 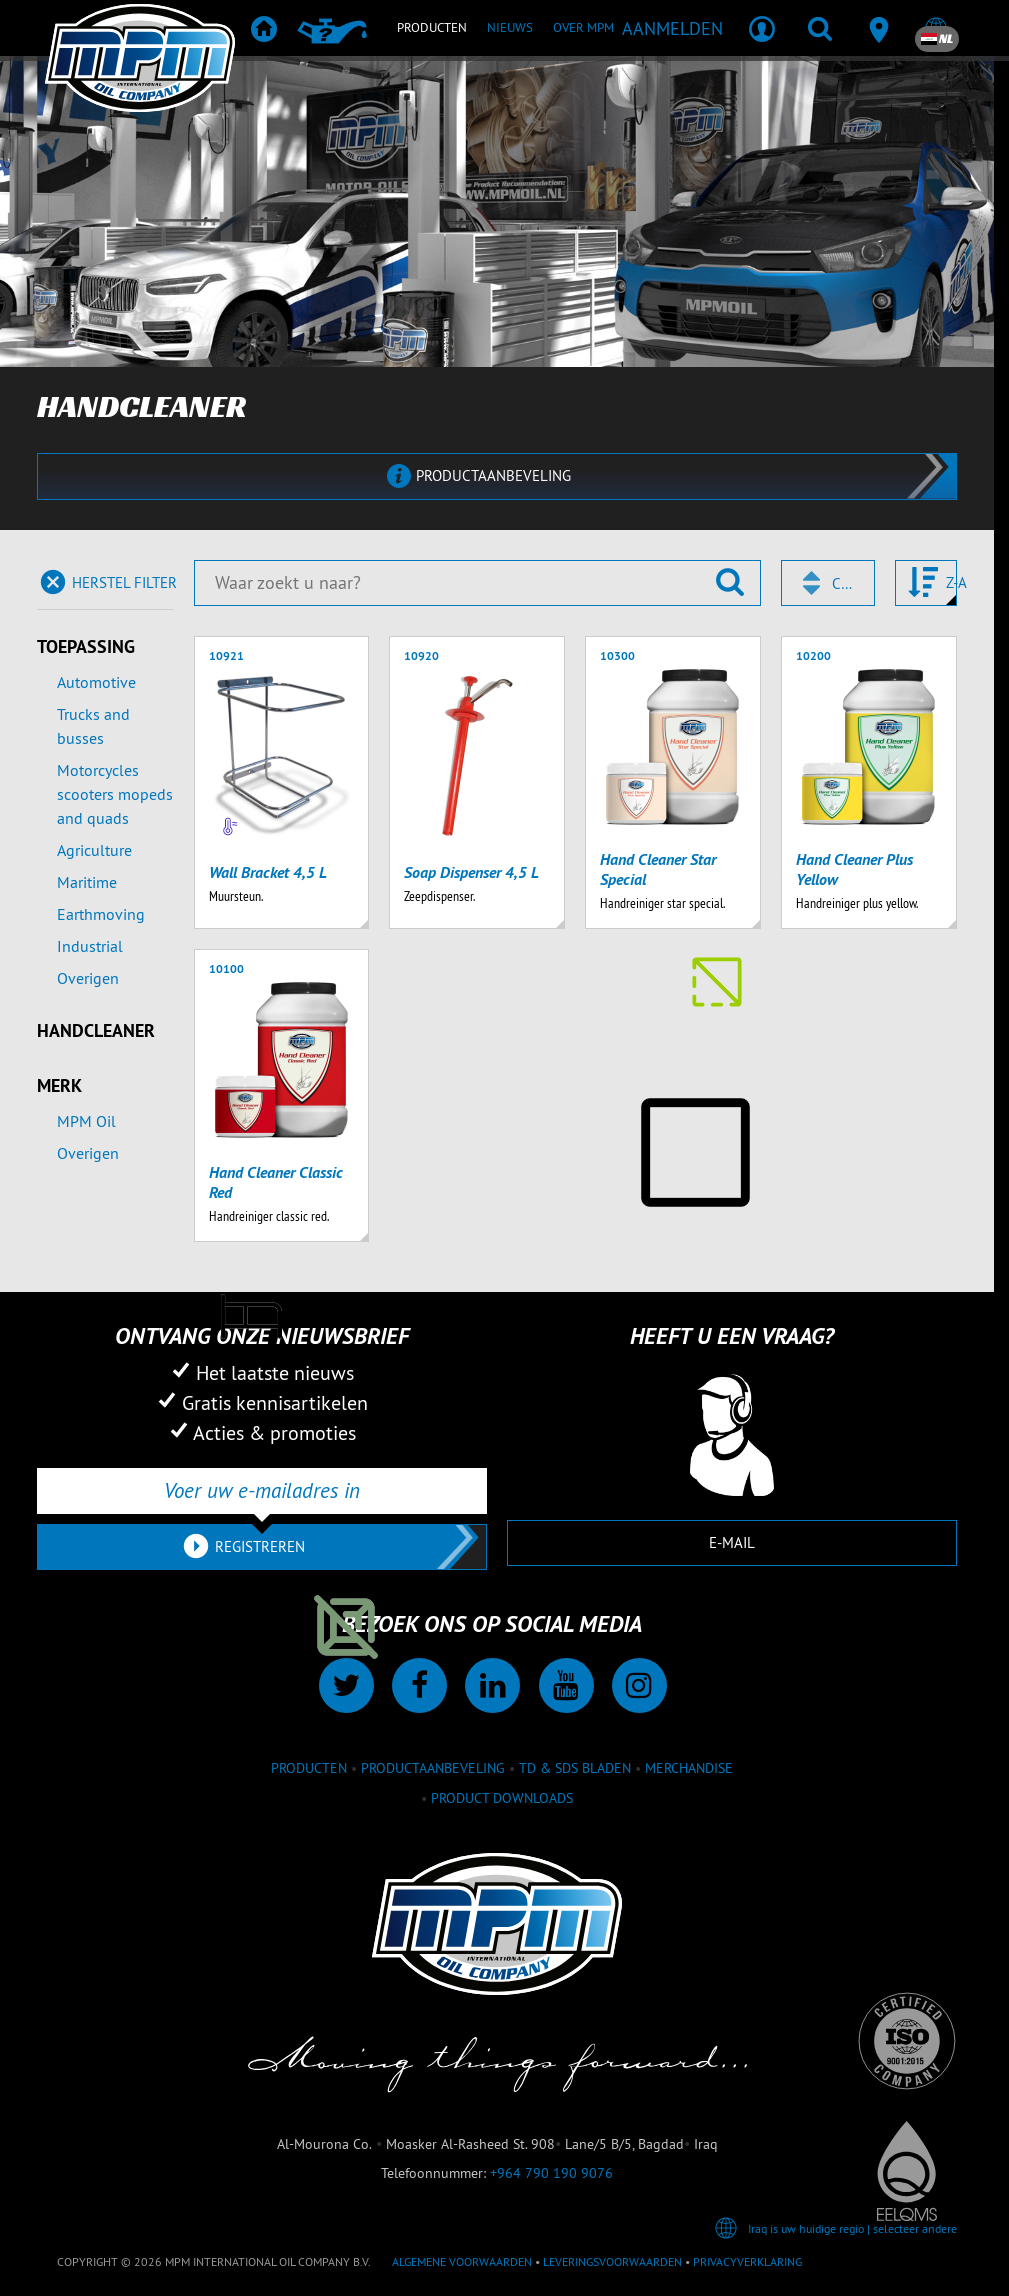 What do you see at coordinates (346, 1627) in the screenshot?
I see `disable box model view` at bounding box center [346, 1627].